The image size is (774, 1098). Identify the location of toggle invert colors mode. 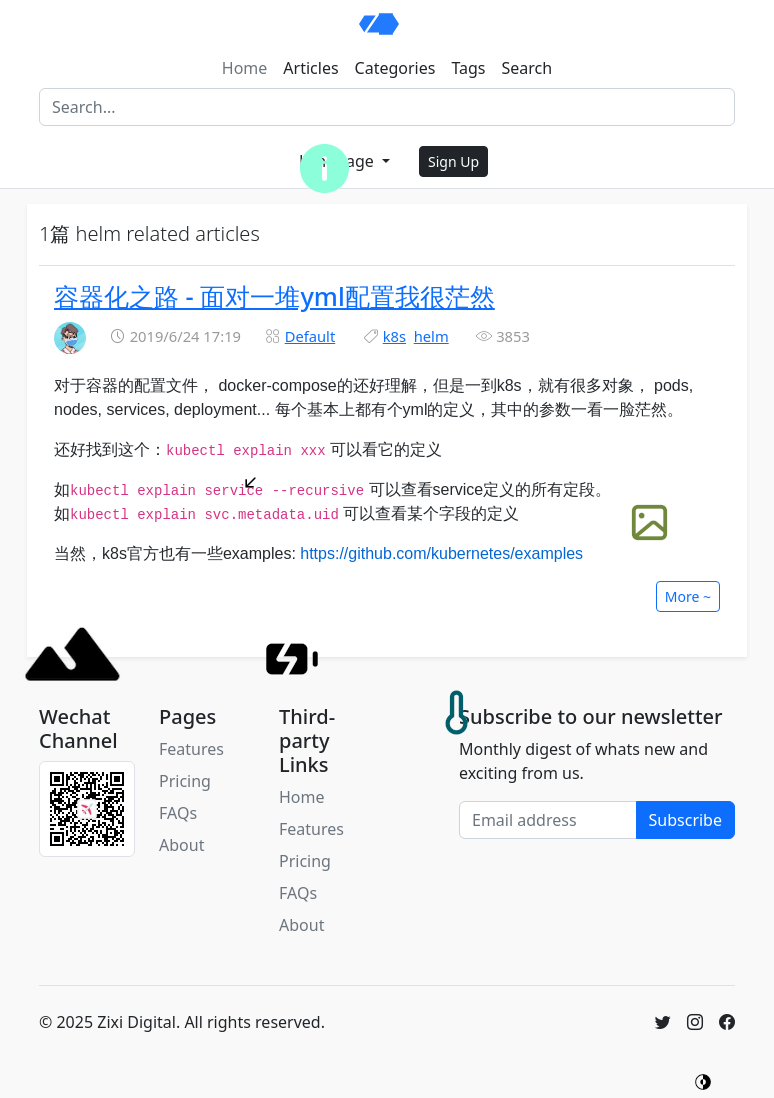
(703, 1082).